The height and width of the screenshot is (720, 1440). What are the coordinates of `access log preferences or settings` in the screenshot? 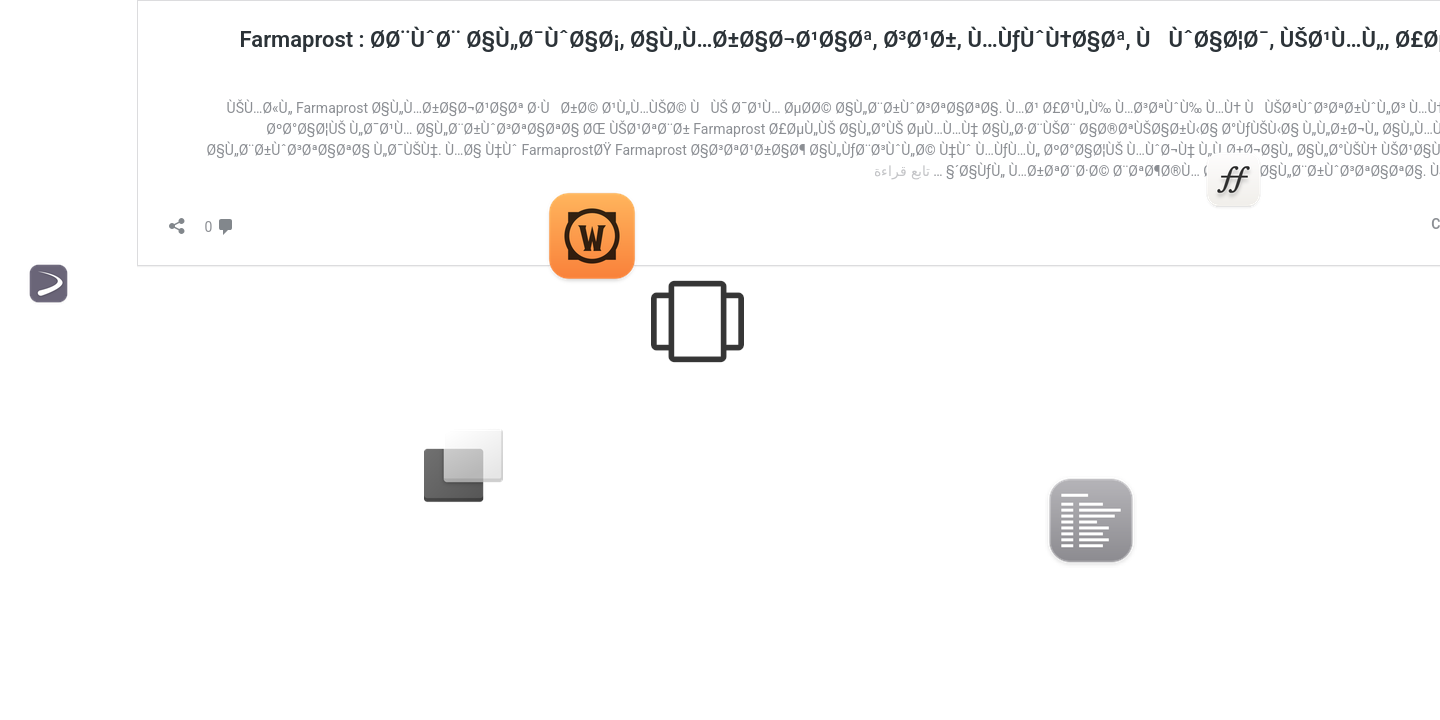 It's located at (1091, 522).